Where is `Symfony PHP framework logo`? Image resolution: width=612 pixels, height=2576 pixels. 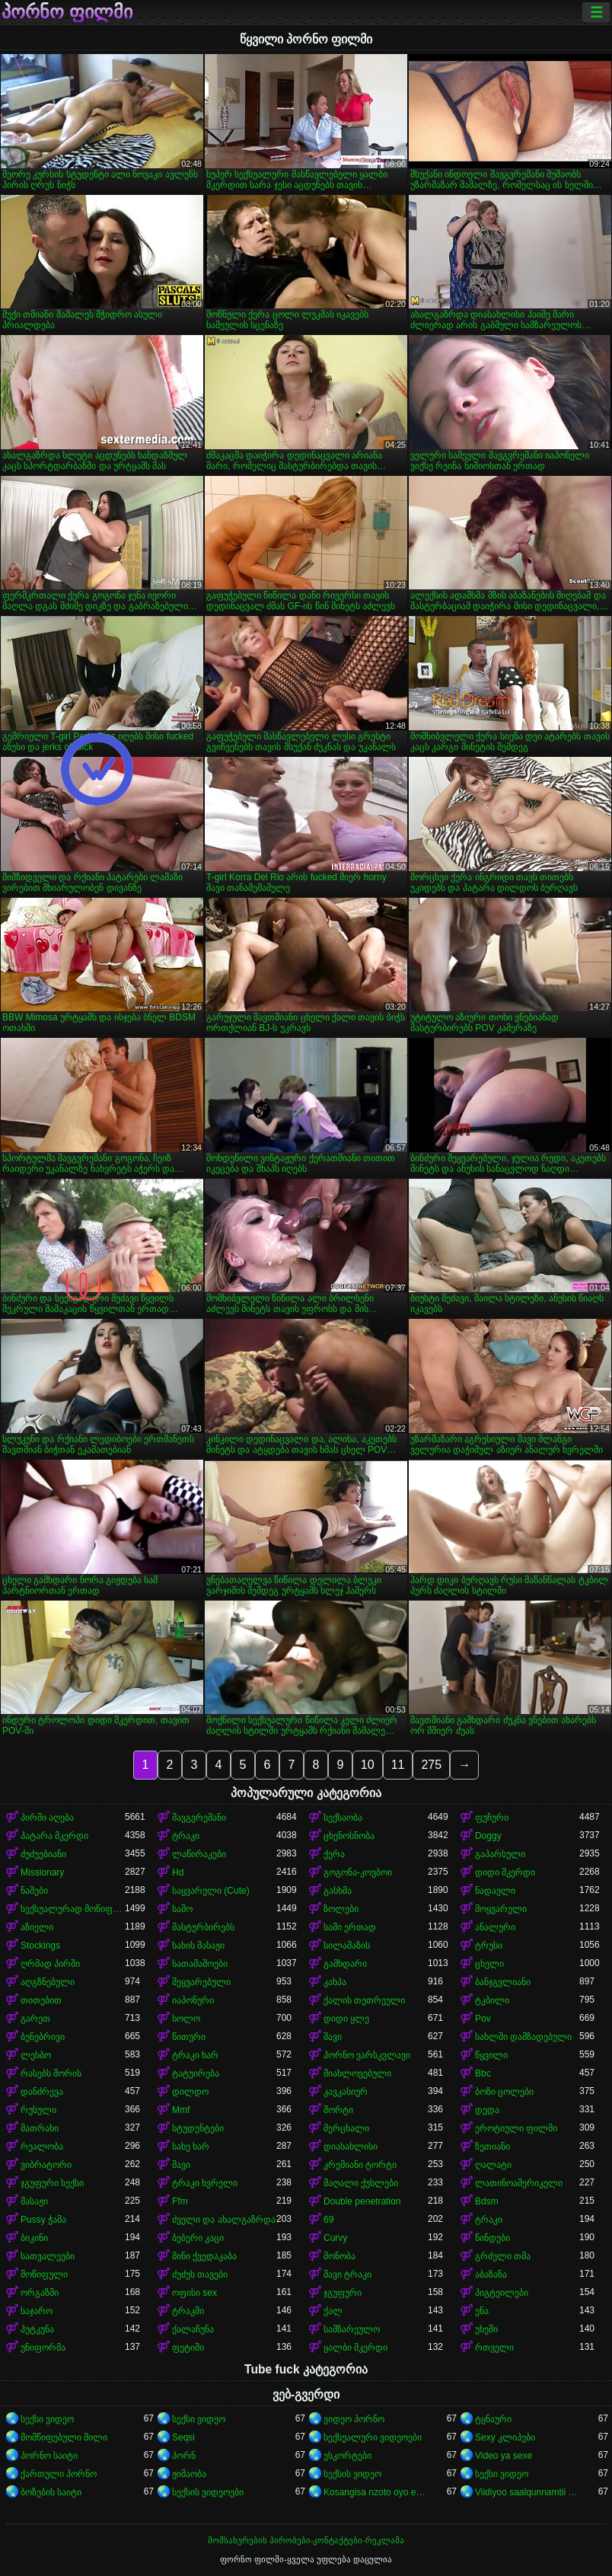
Symfony PHP framework logo is located at coordinates (262, 1110).